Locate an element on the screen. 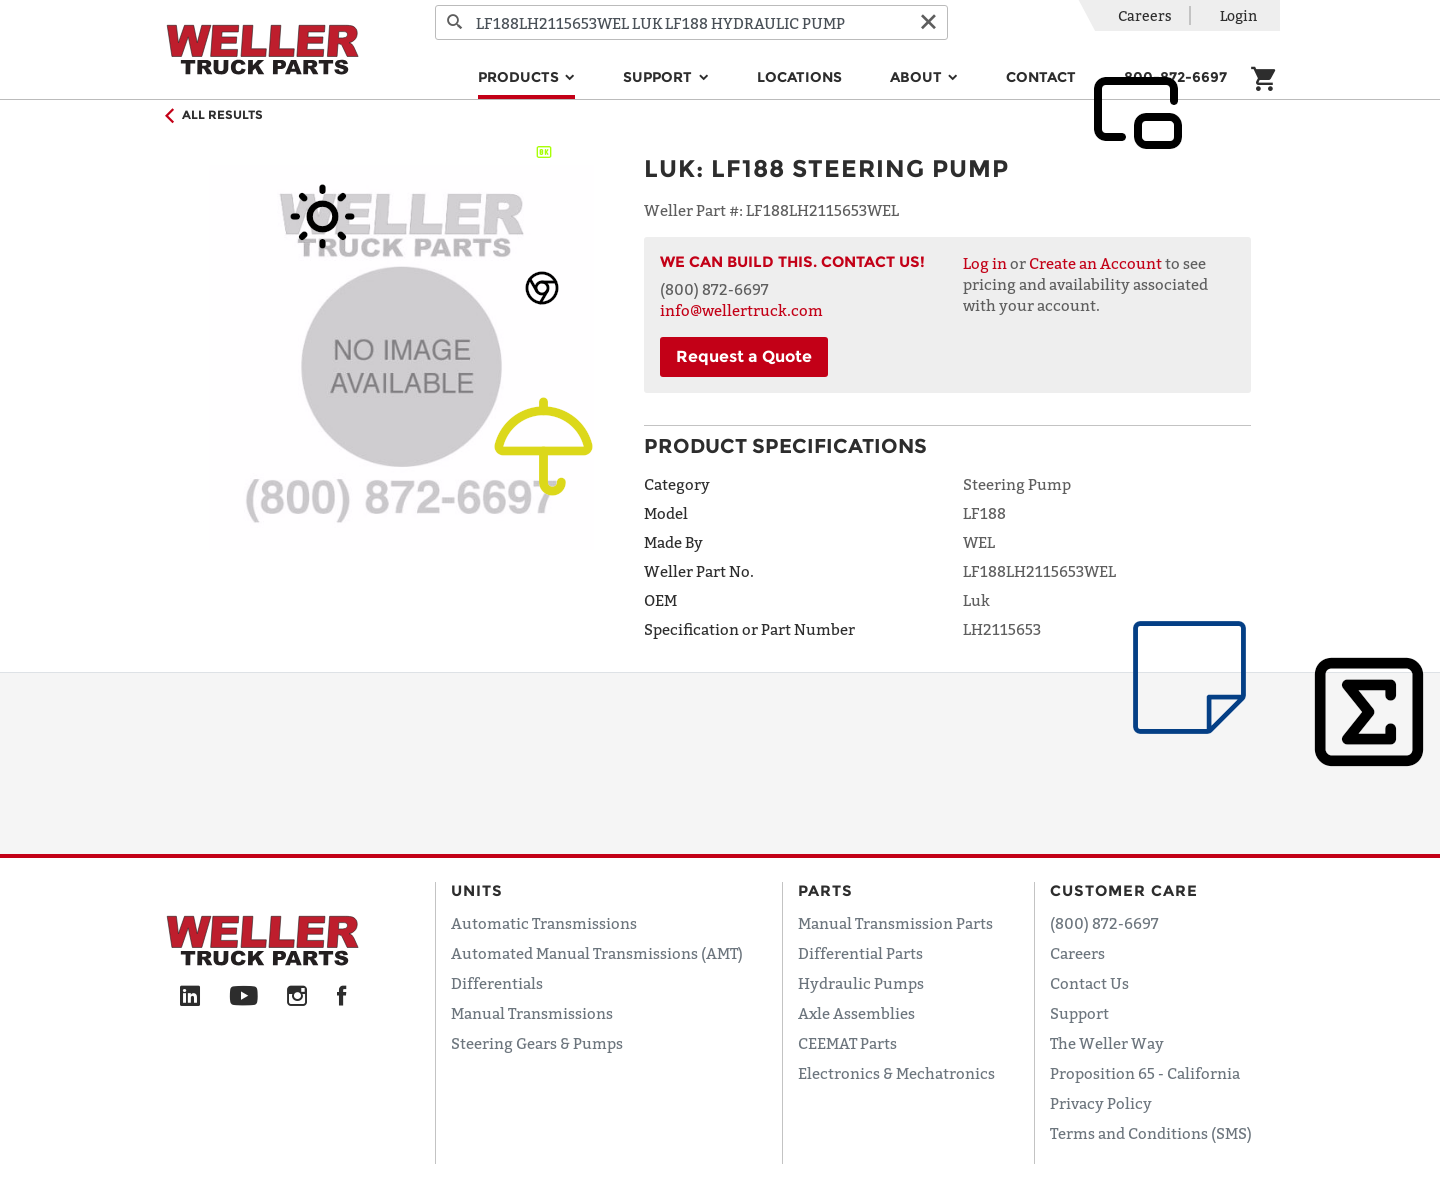 The width and height of the screenshot is (1440, 1189). access summation or mathematical functions is located at coordinates (1369, 712).